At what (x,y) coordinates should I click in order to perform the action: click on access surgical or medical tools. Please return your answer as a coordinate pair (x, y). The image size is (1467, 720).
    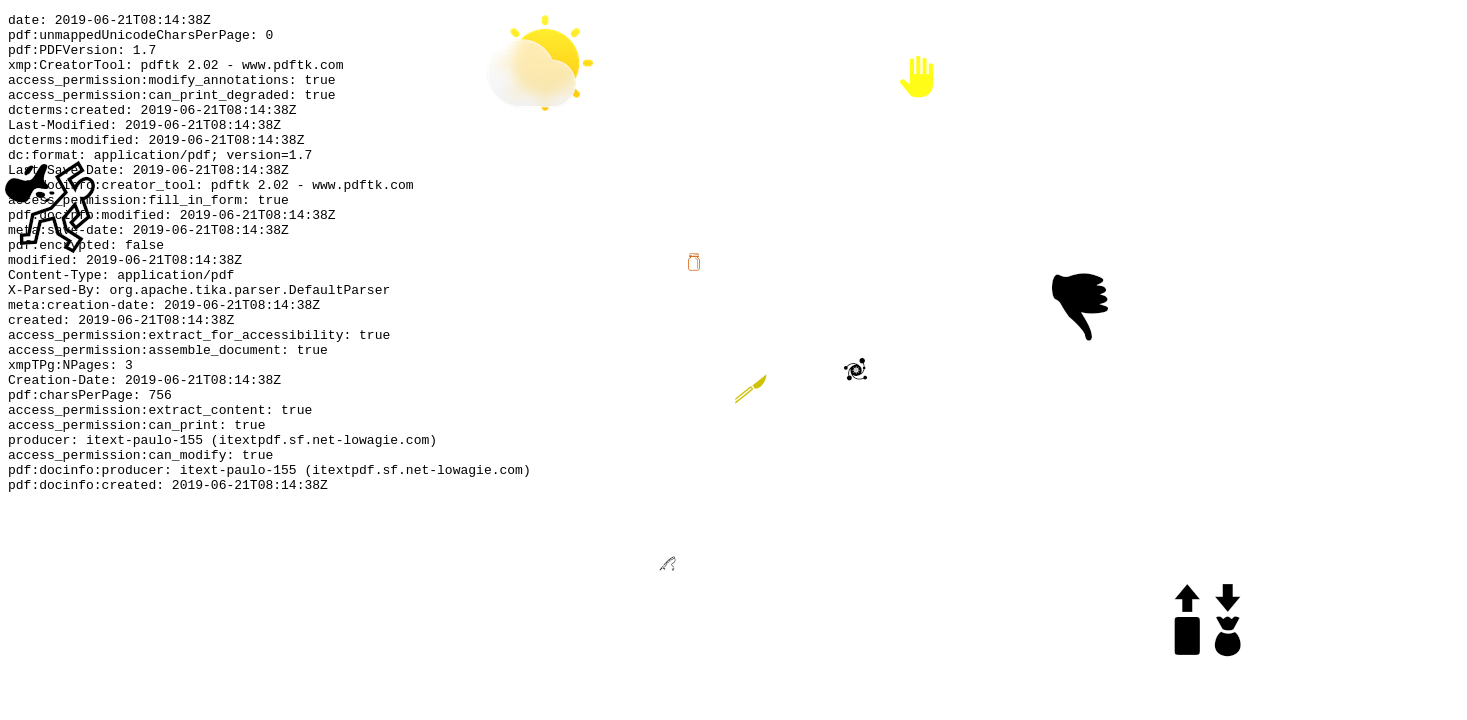
    Looking at the image, I should click on (751, 390).